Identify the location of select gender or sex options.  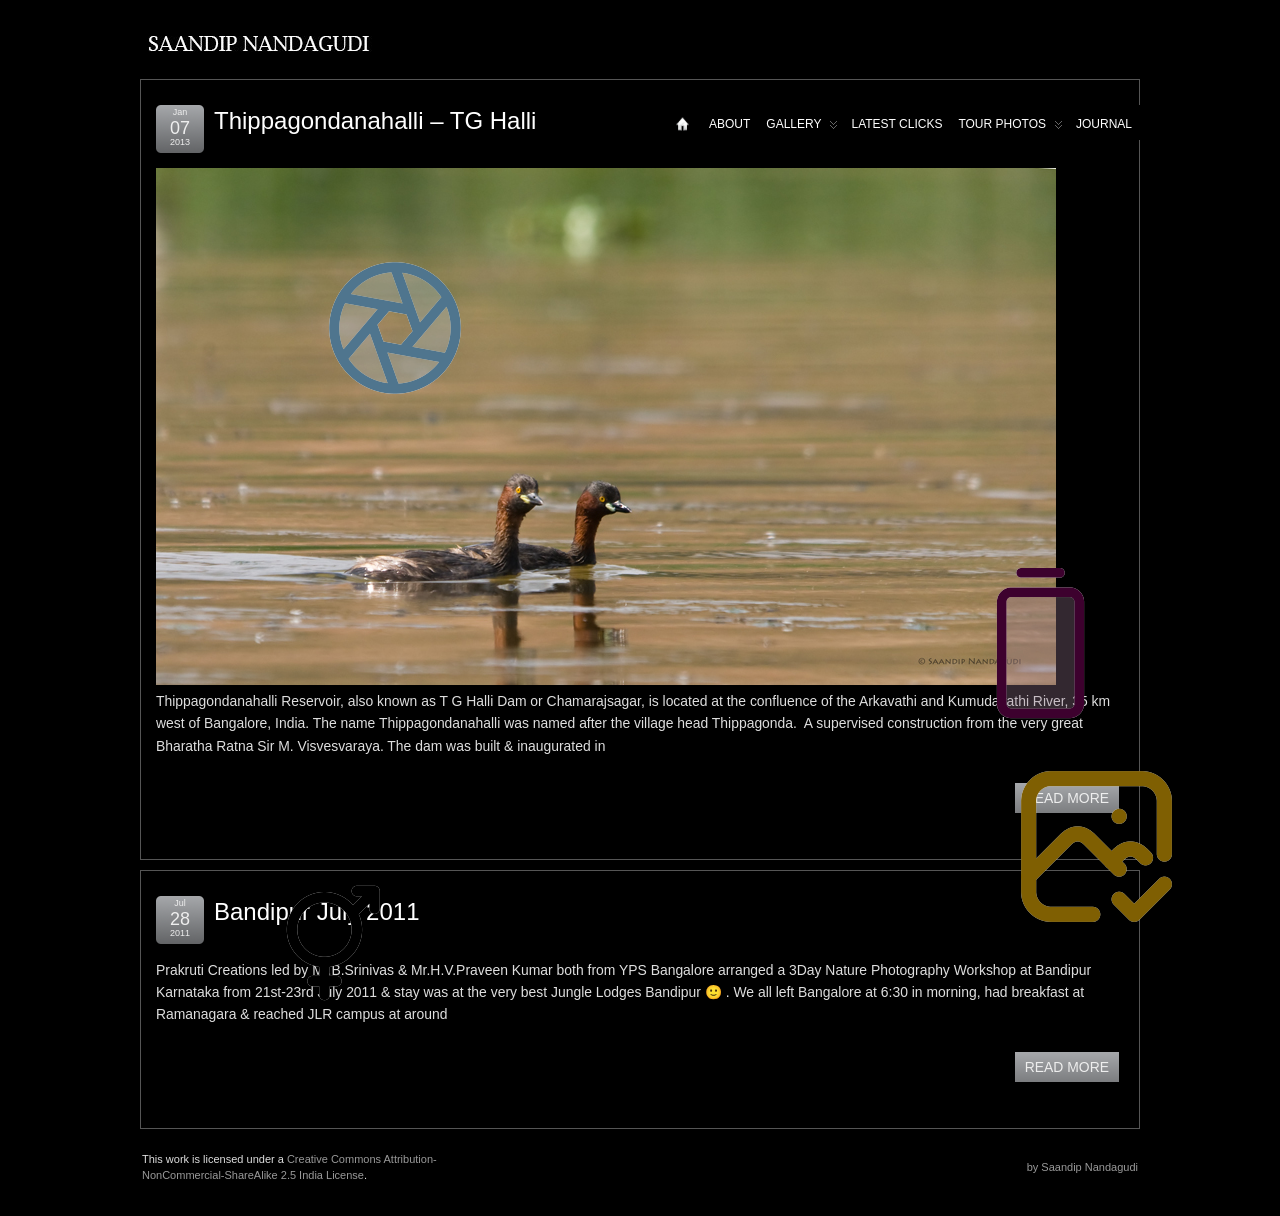
(334, 943).